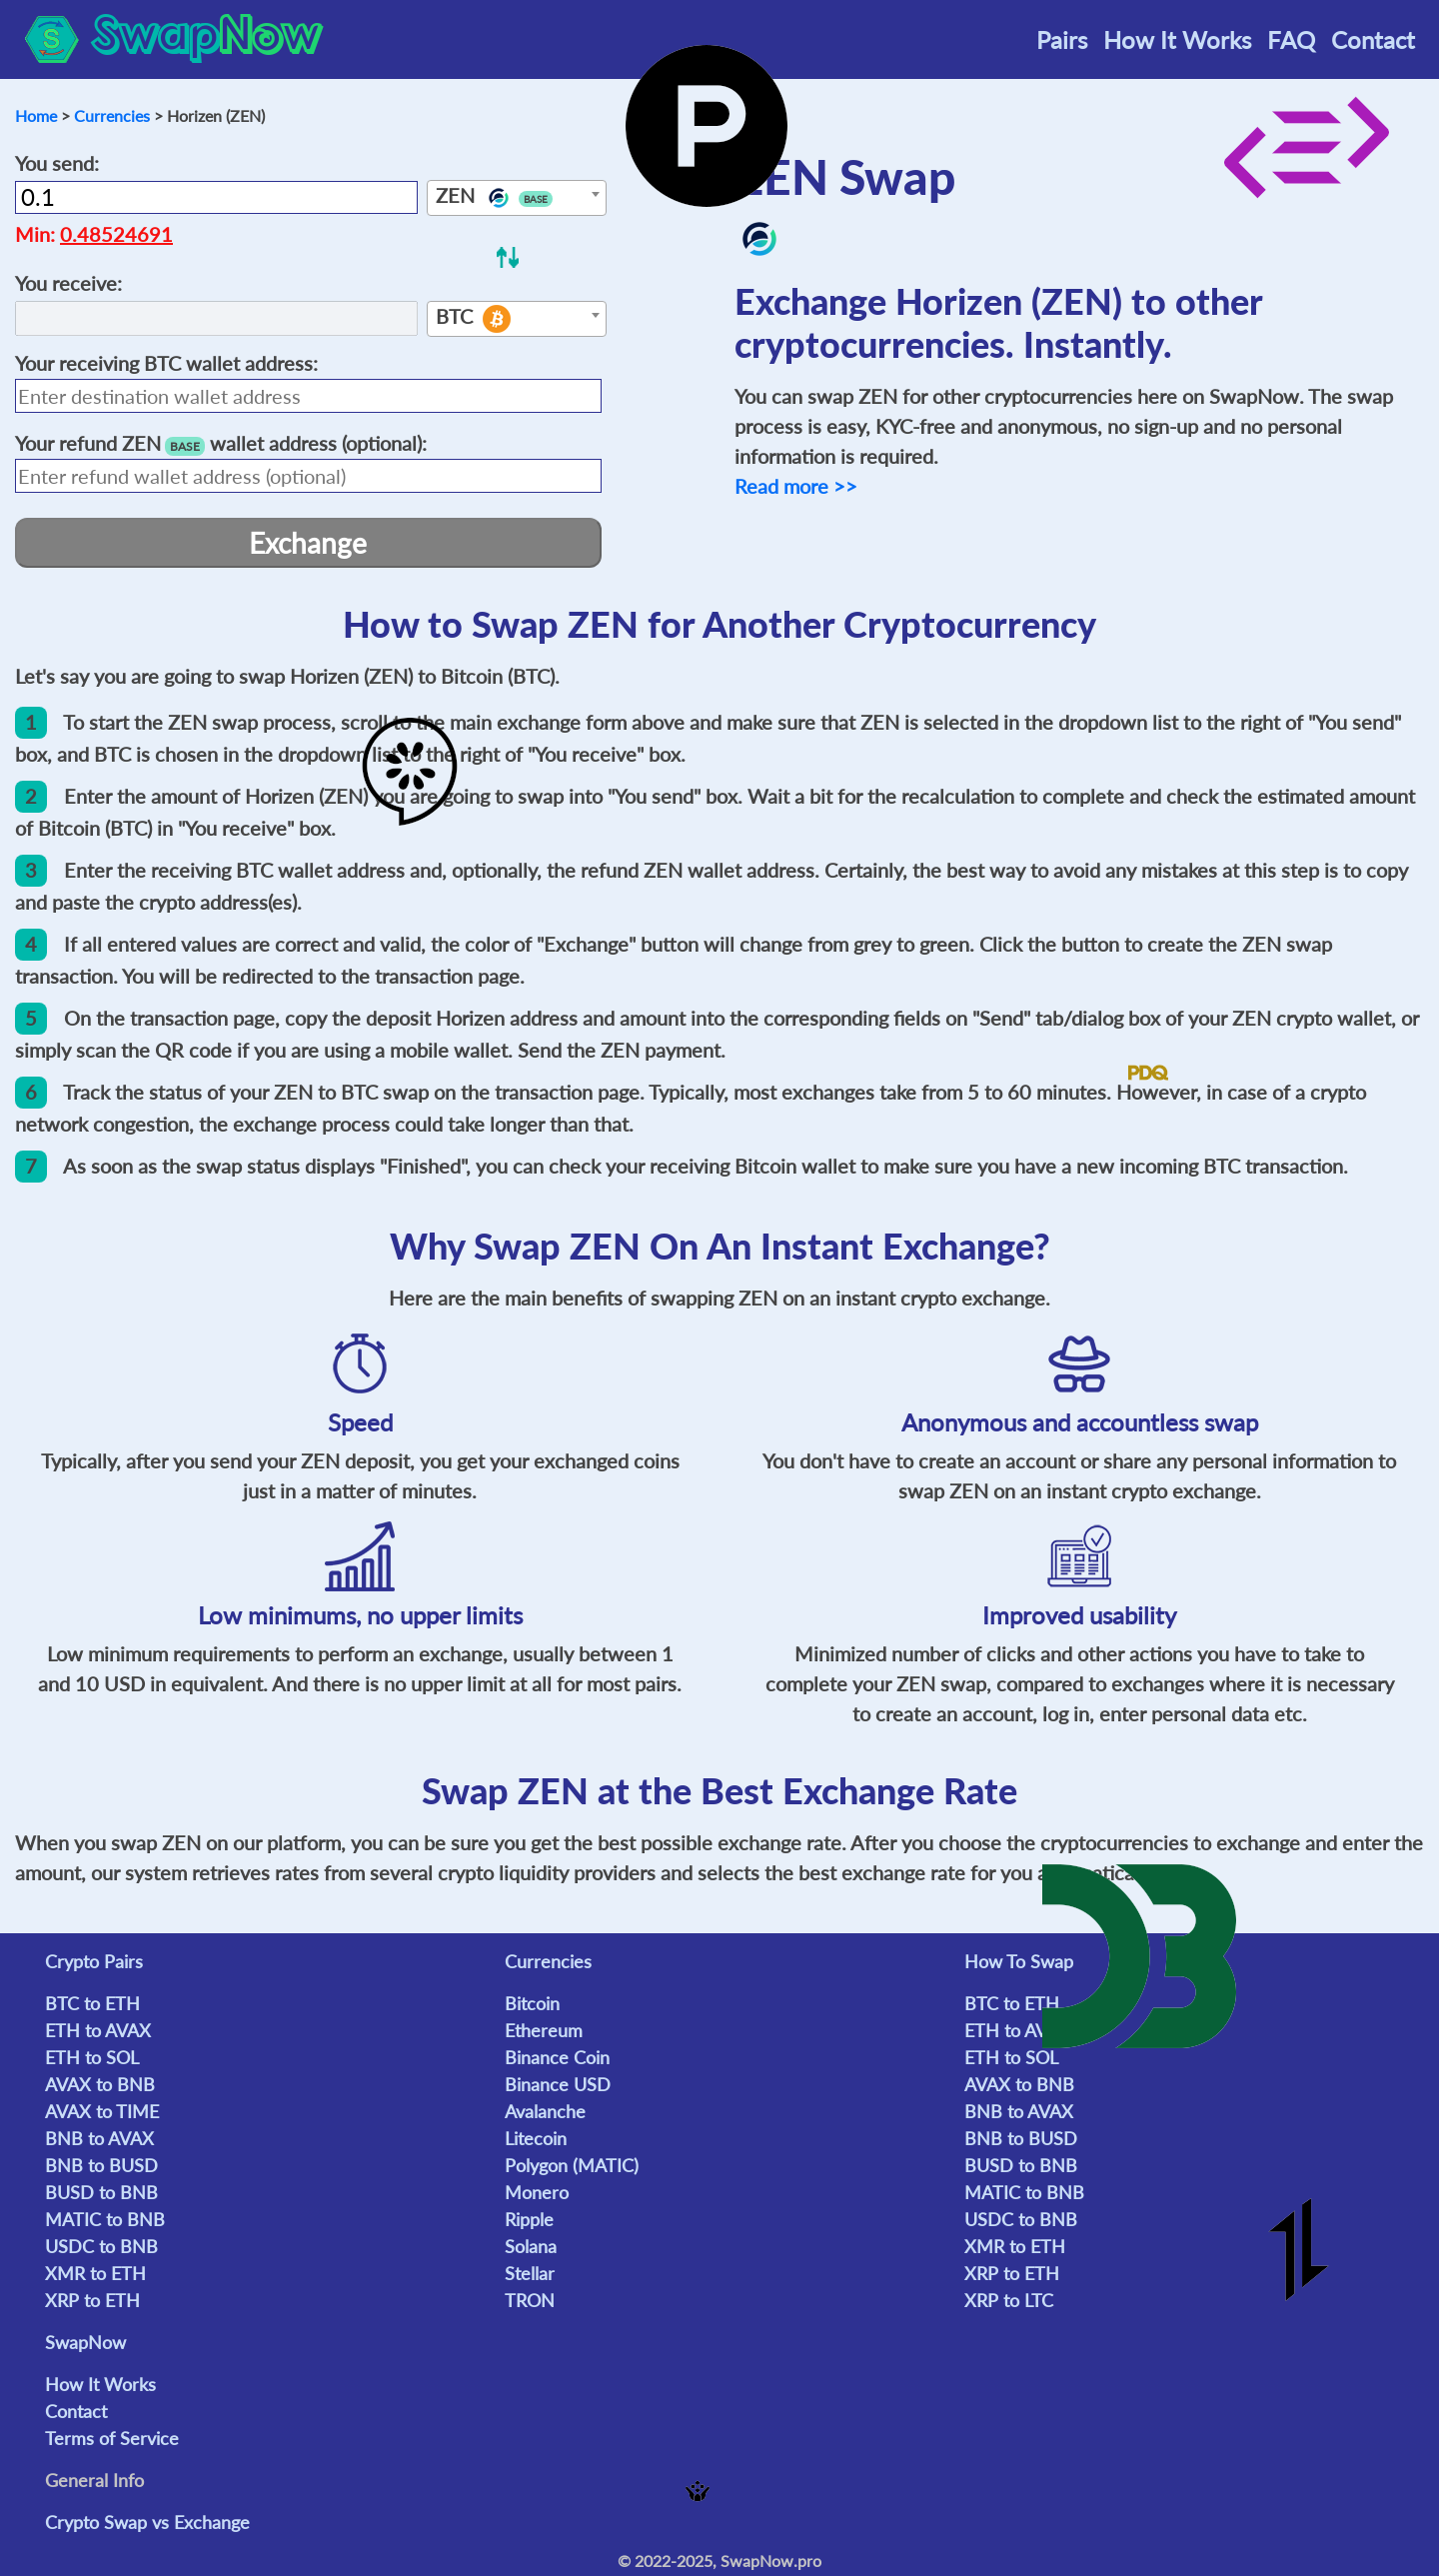  Describe the element at coordinates (1139, 1956) in the screenshot. I see `D3.js data visualization library logo` at that location.